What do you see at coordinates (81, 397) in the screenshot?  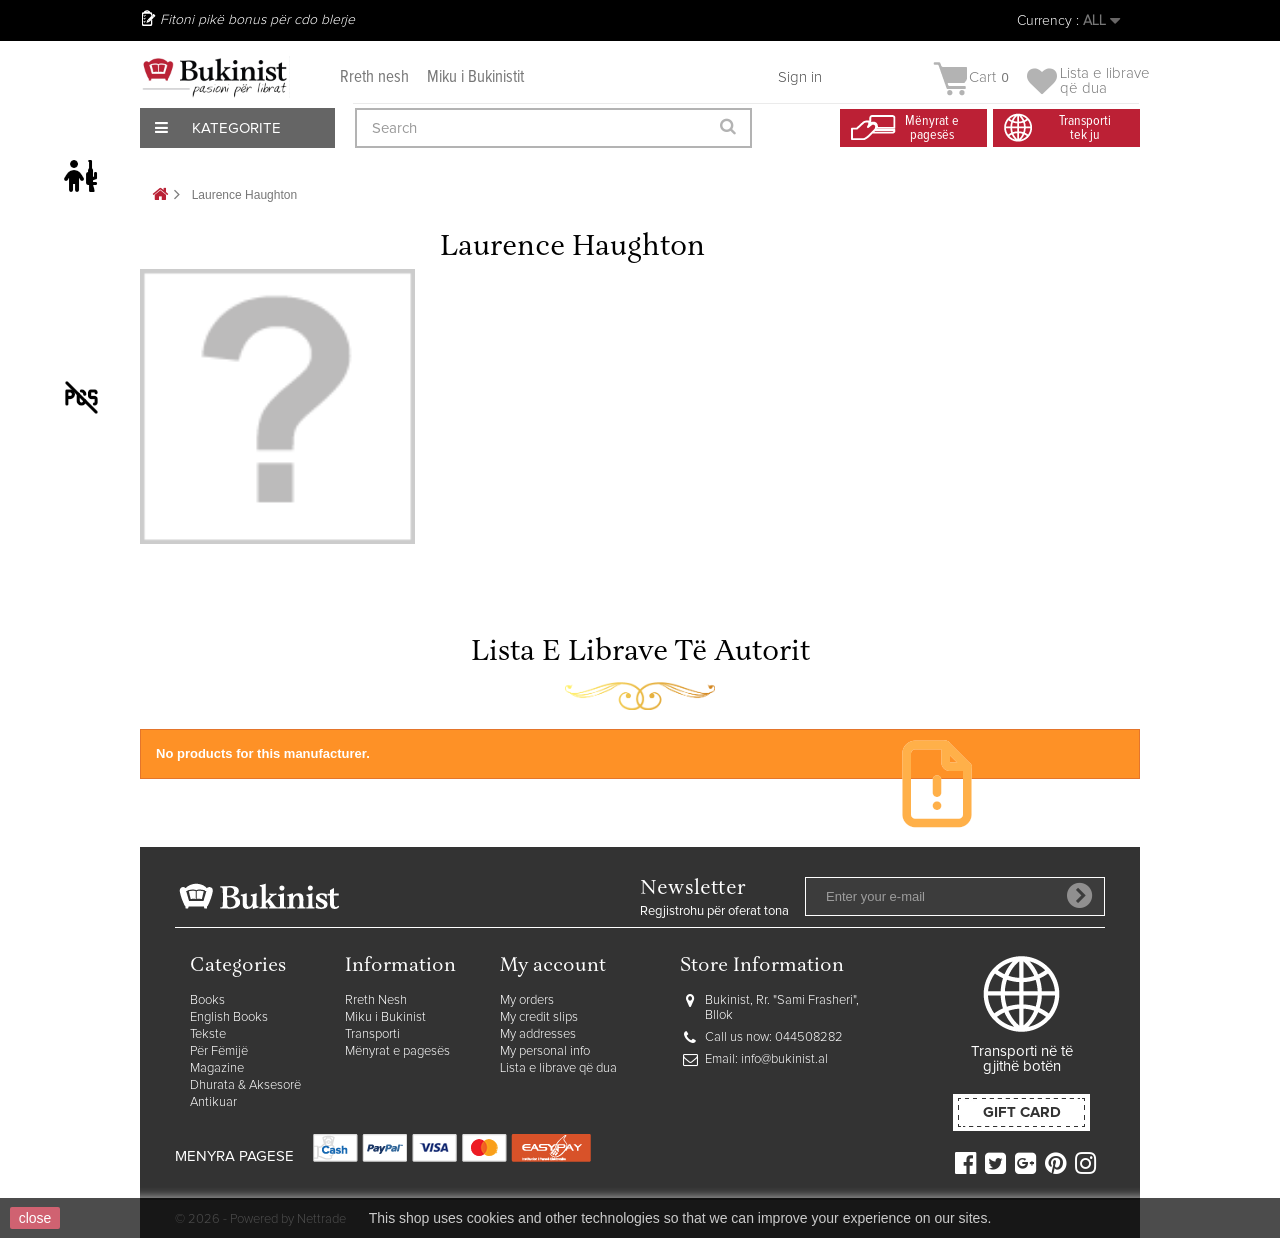 I see `http post request disabled or unavailable` at bounding box center [81, 397].